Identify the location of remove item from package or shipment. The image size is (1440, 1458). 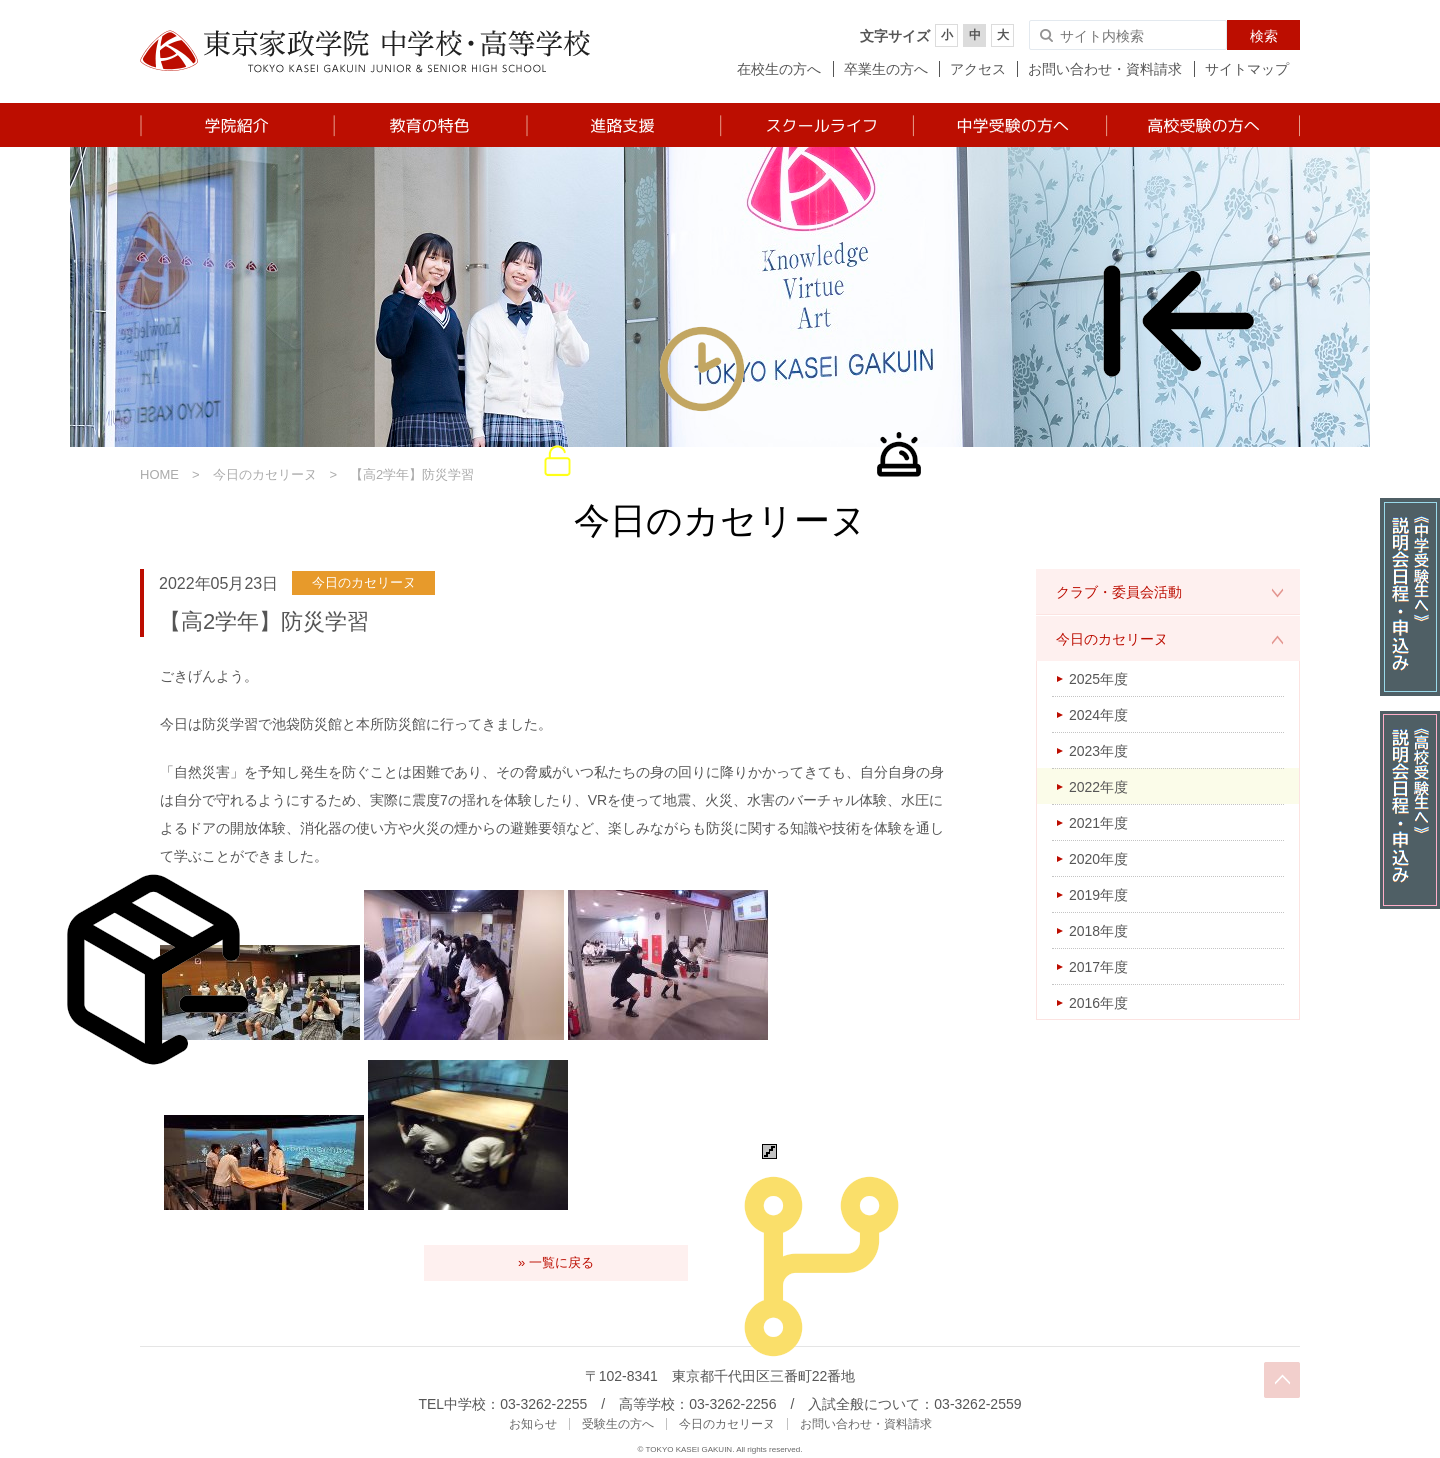
(153, 969).